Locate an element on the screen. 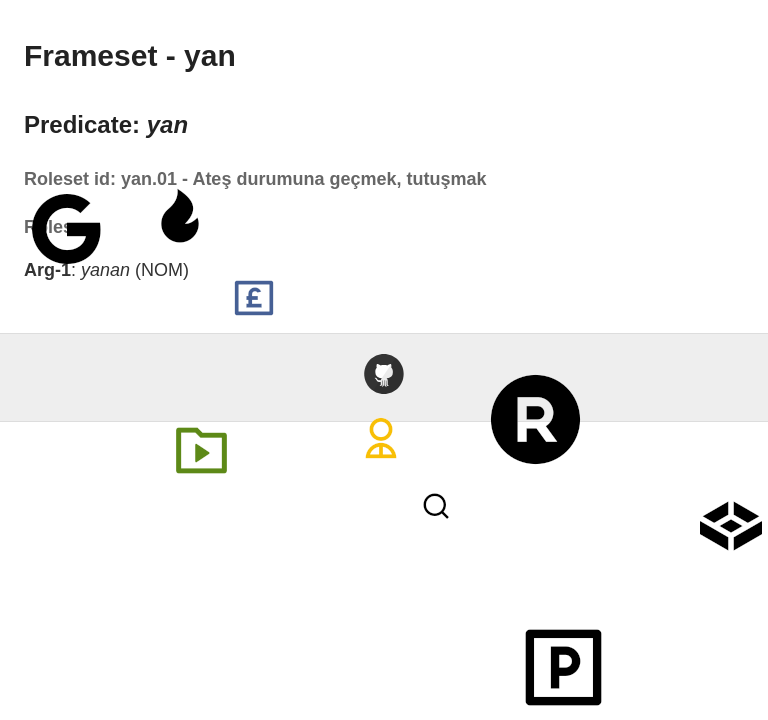 This screenshot has height=720, width=768. find nearby parking locations is located at coordinates (563, 667).